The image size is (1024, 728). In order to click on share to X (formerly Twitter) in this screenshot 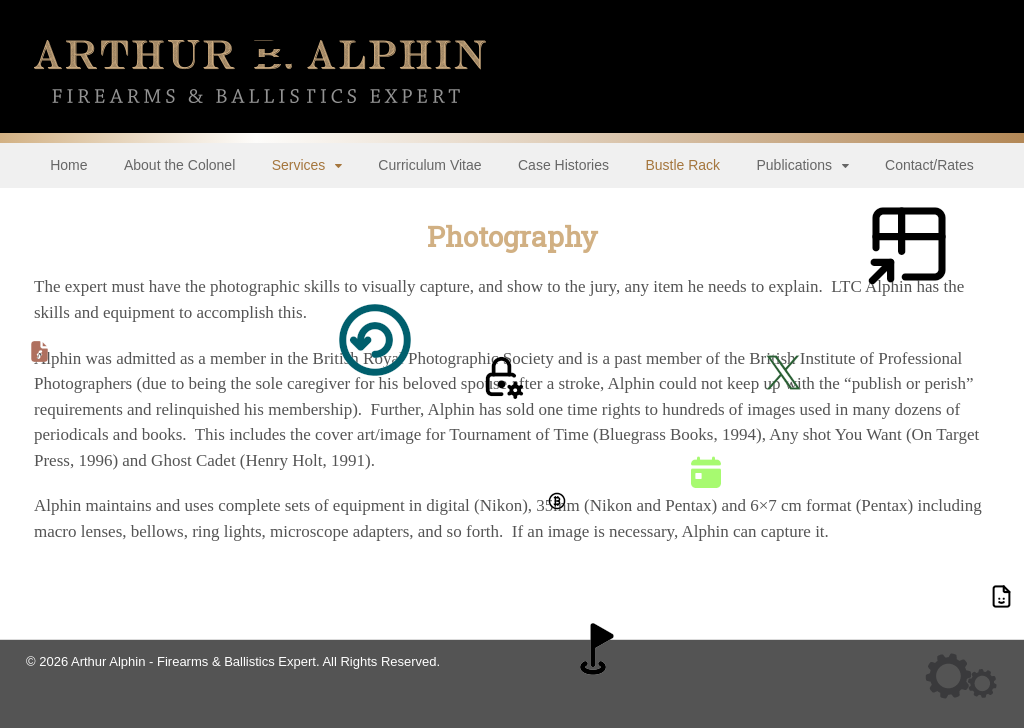, I will do `click(783, 372)`.